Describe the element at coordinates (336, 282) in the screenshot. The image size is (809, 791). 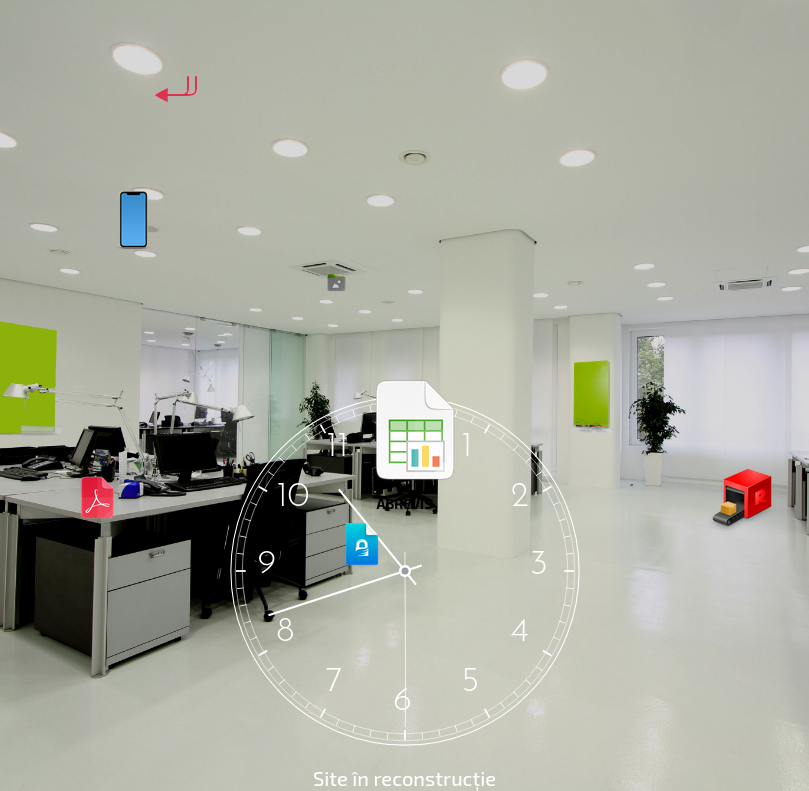
I see `open pictures folder` at that location.